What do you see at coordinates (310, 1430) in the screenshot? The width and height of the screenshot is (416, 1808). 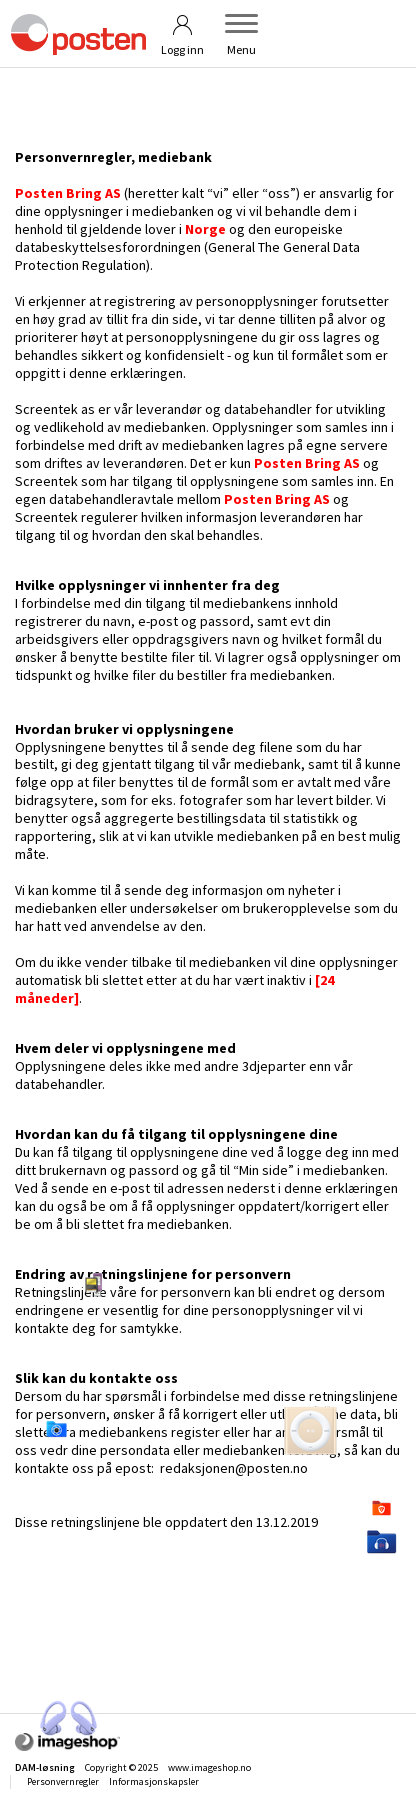 I see `iPod shuffle device in gold color` at bounding box center [310, 1430].